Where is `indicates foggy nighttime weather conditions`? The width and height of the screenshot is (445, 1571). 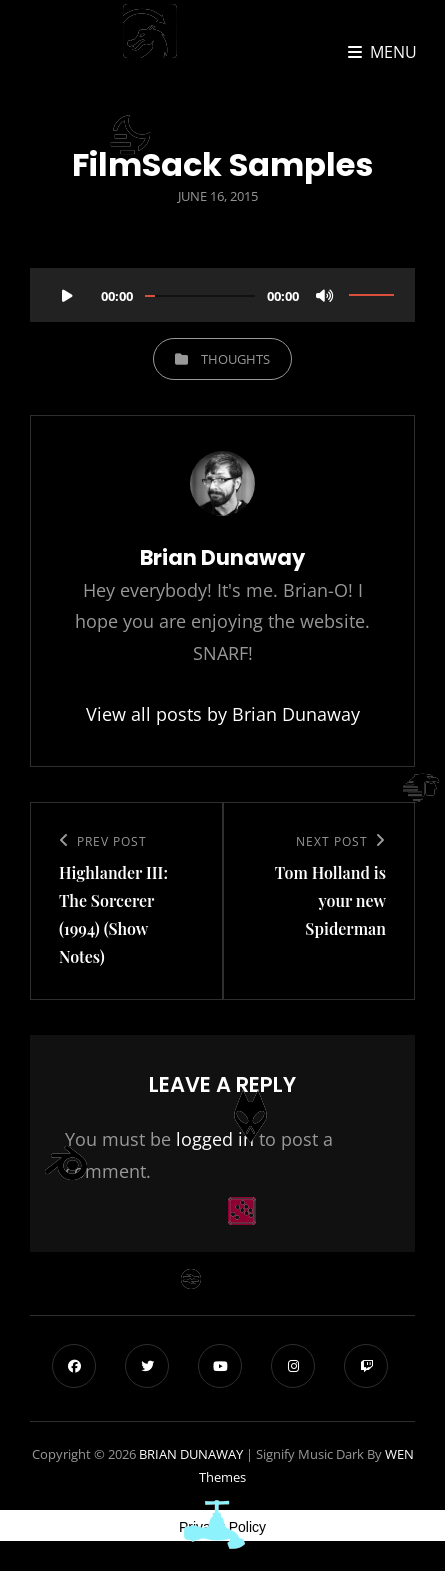
indicates foggy nighttime weather conditions is located at coordinates (130, 134).